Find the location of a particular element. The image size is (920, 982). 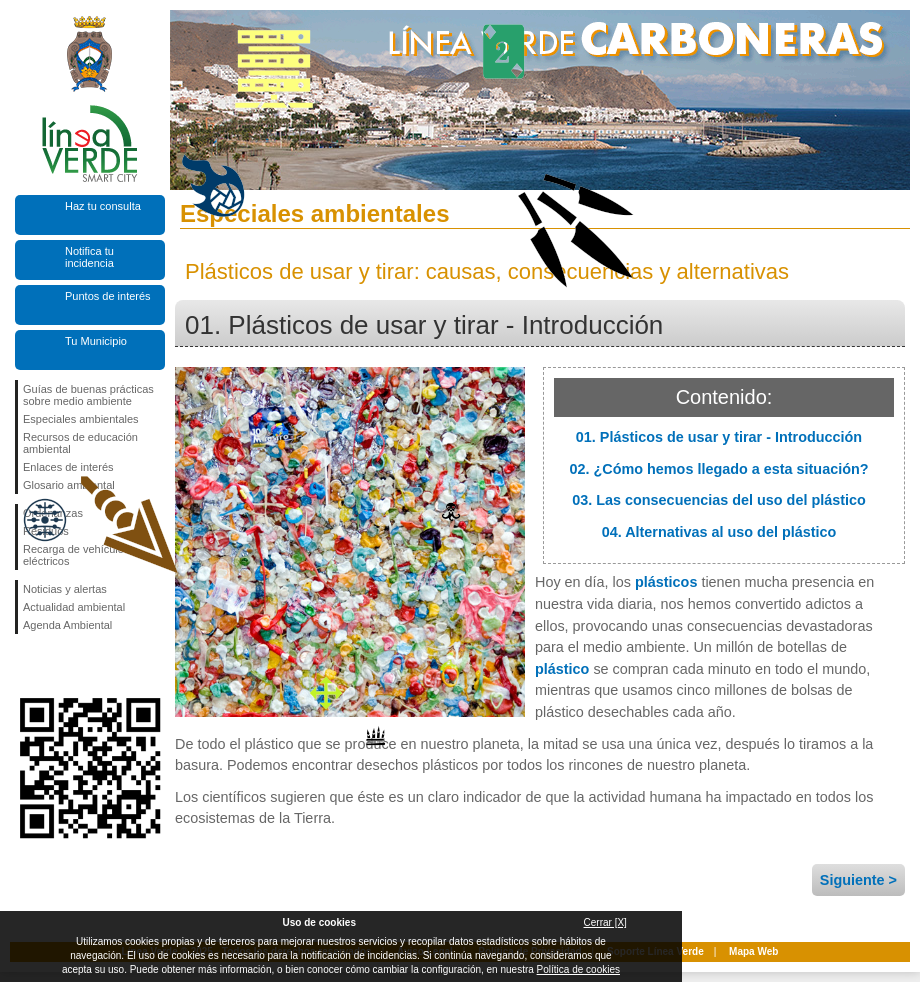

fire-type attack or ability in a game is located at coordinates (212, 185).